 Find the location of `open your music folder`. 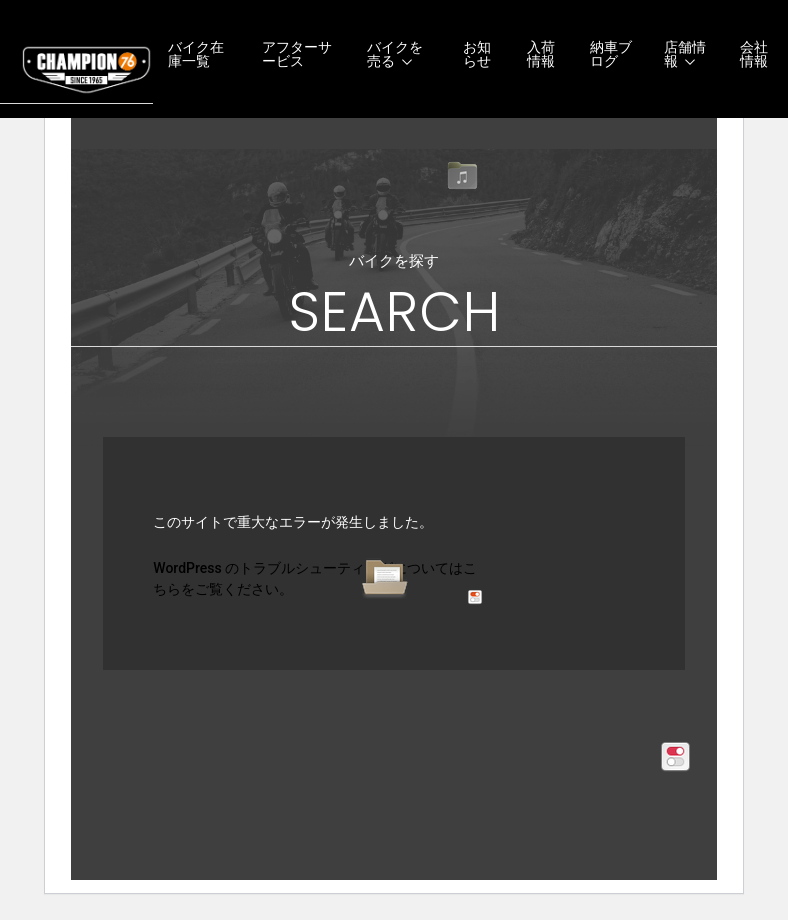

open your music folder is located at coordinates (462, 175).